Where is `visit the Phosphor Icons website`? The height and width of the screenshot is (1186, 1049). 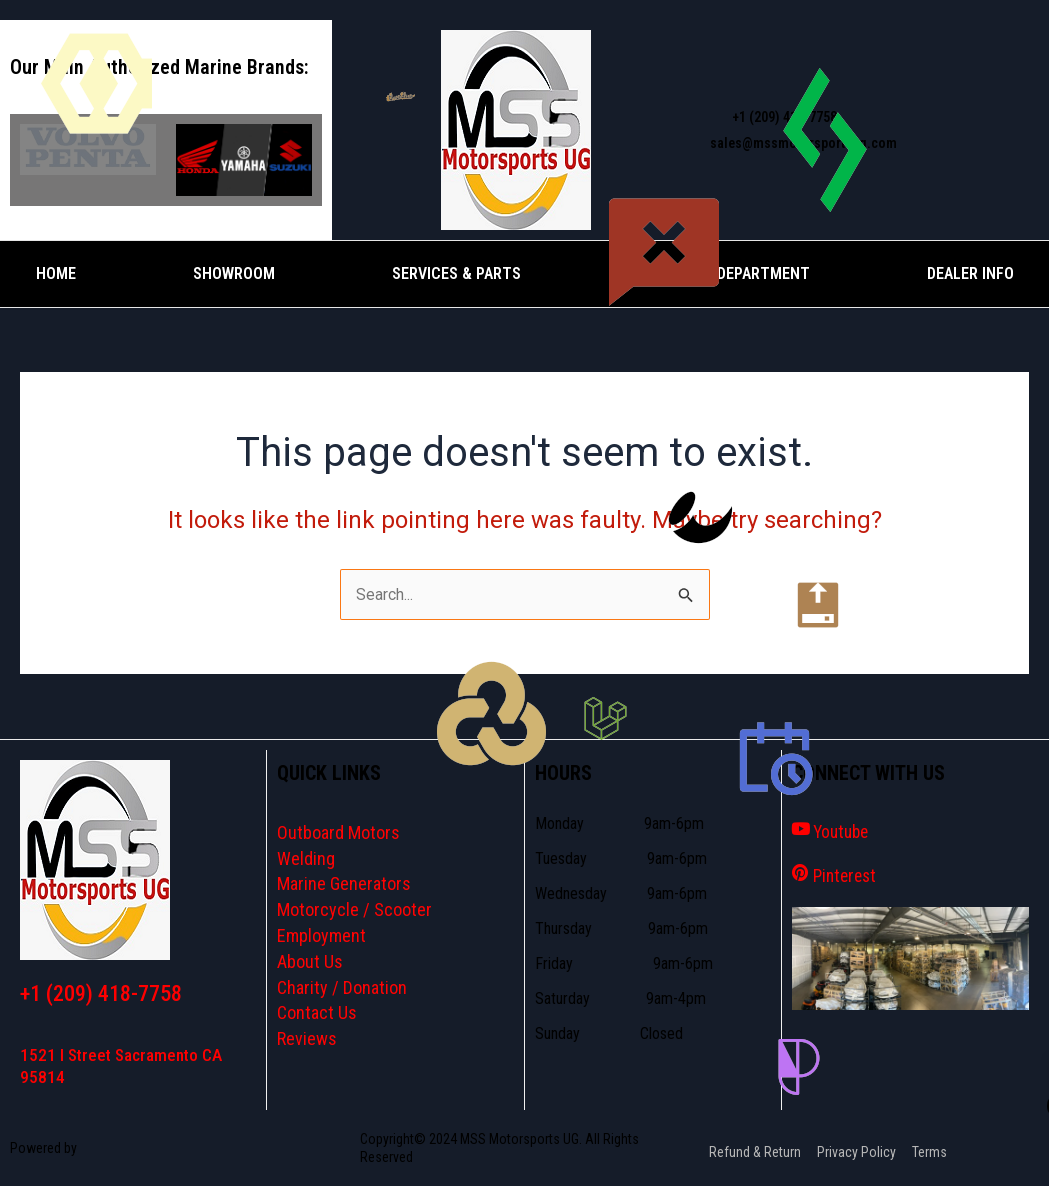 visit the Phosphor Icons website is located at coordinates (799, 1067).